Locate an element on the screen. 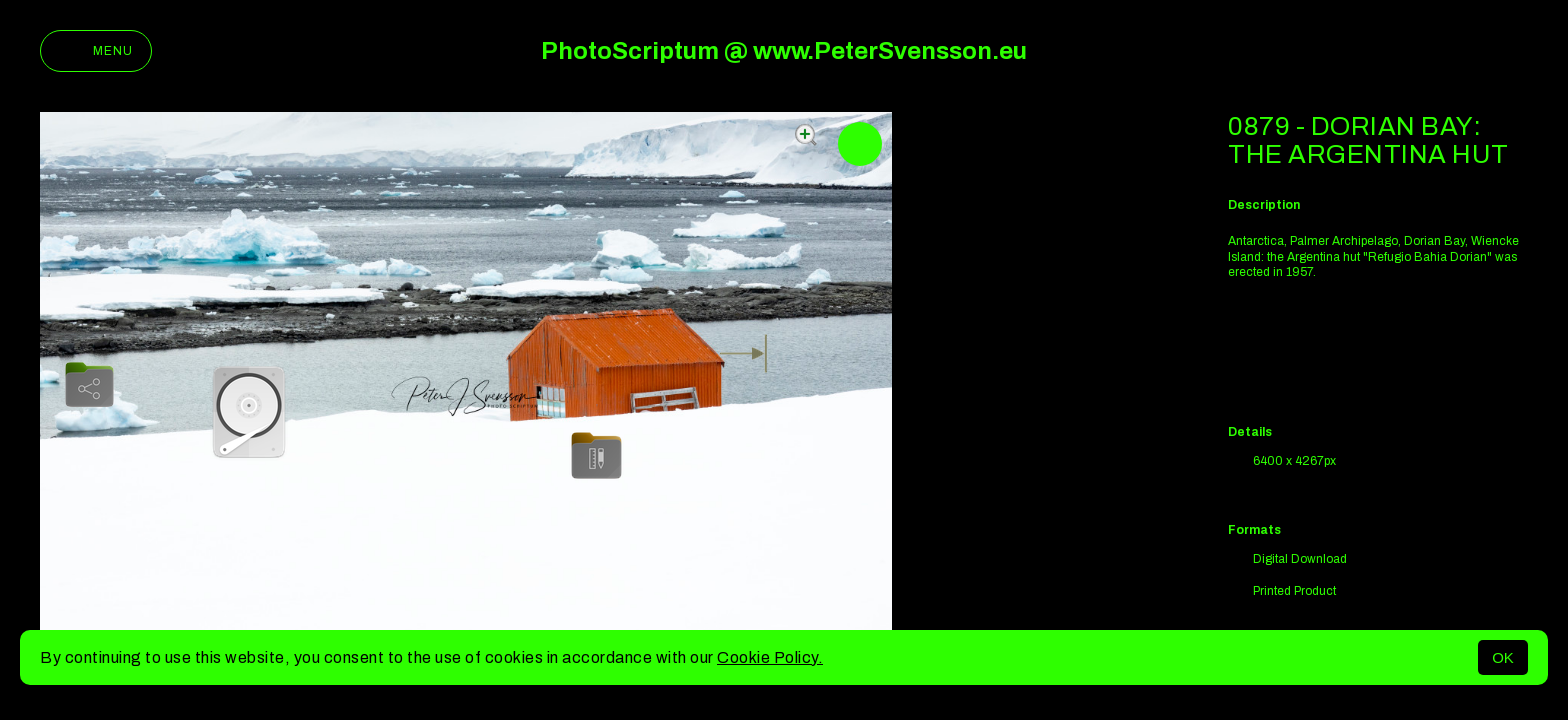  open disk utility application is located at coordinates (249, 412).